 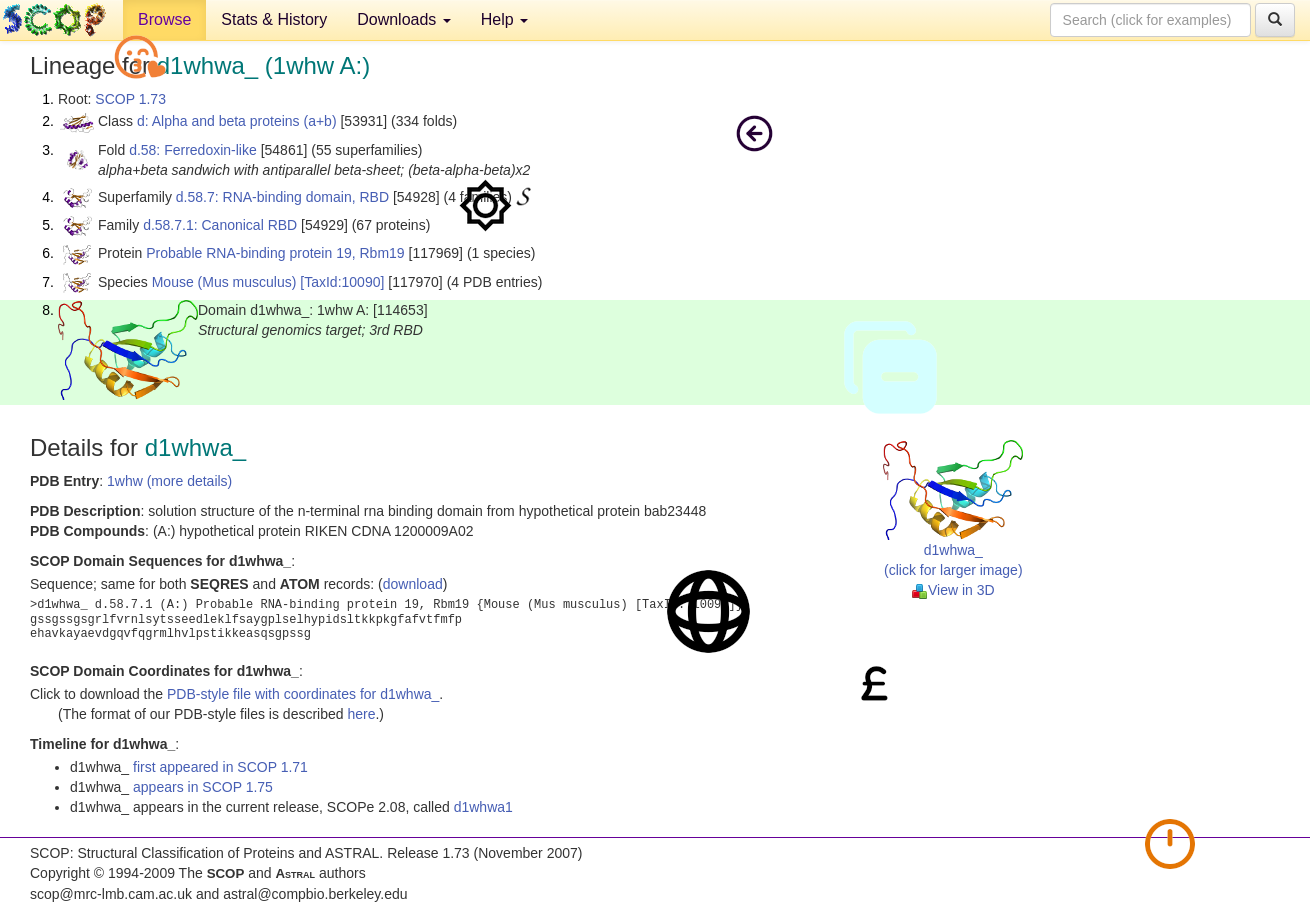 I want to click on adjust screen brightness settings, so click(x=485, y=205).